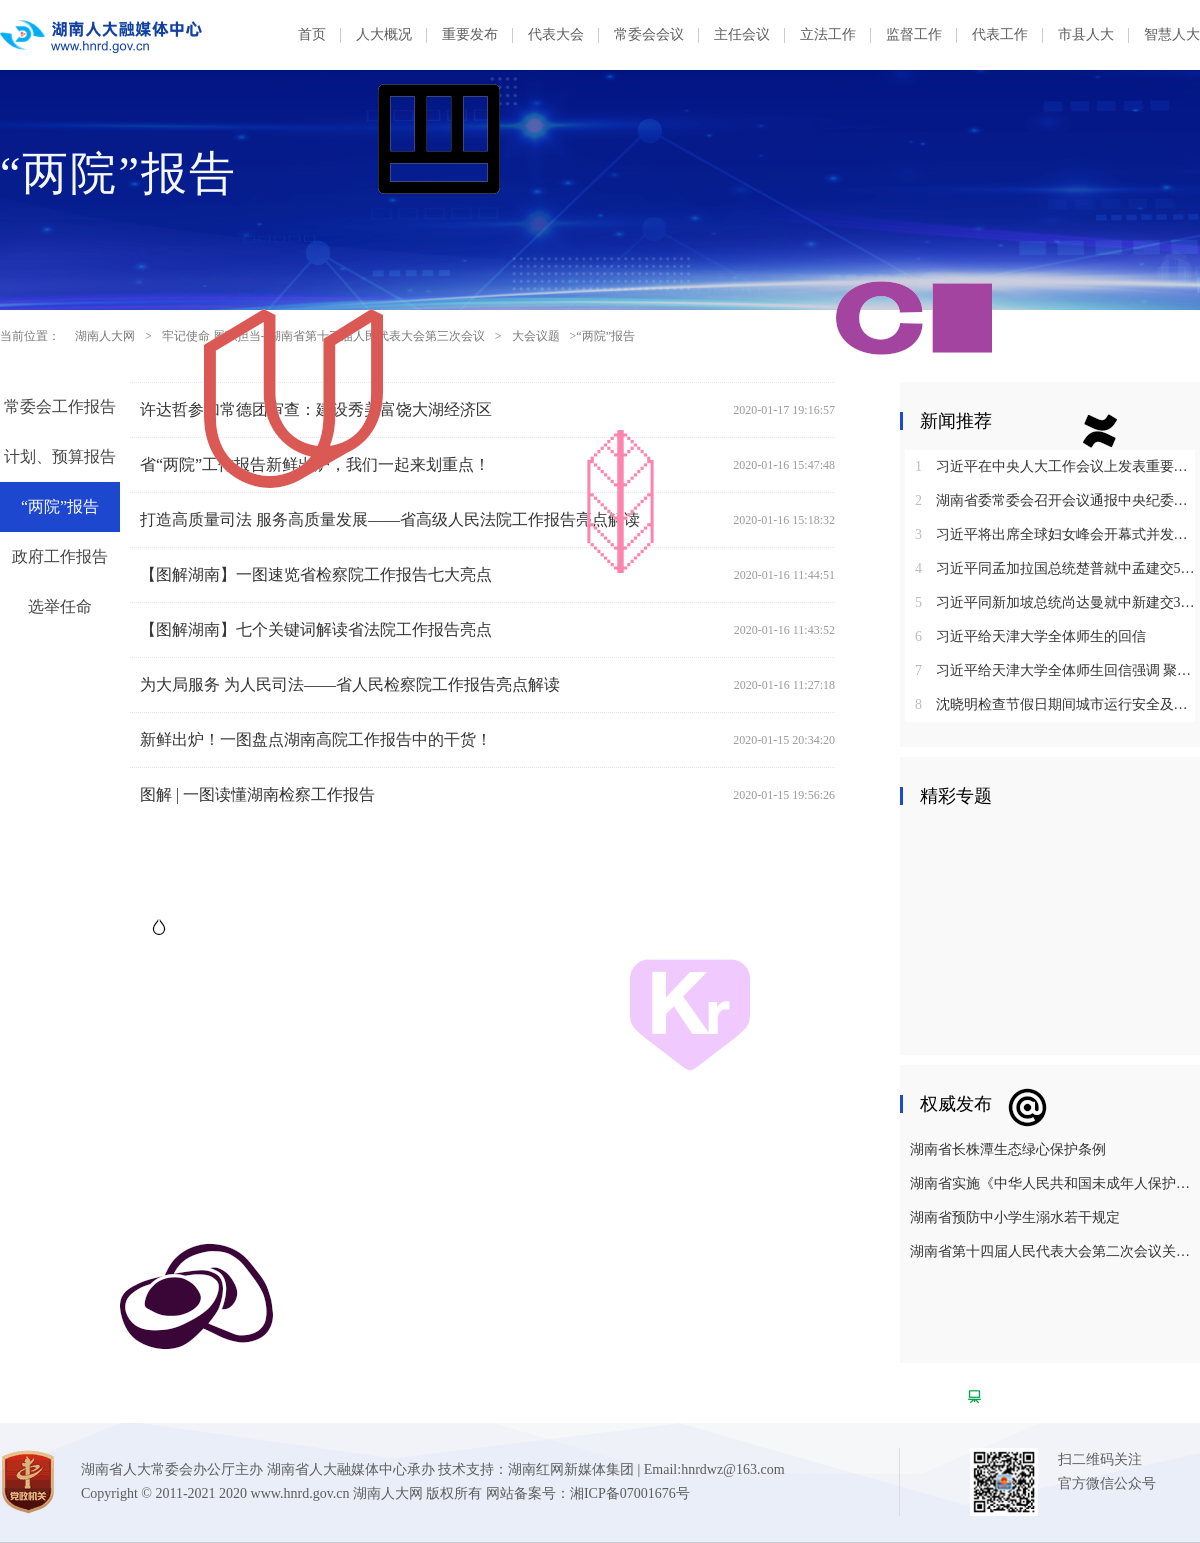 The width and height of the screenshot is (1200, 1543). I want to click on ArangoDB database service logo, so click(196, 1296).